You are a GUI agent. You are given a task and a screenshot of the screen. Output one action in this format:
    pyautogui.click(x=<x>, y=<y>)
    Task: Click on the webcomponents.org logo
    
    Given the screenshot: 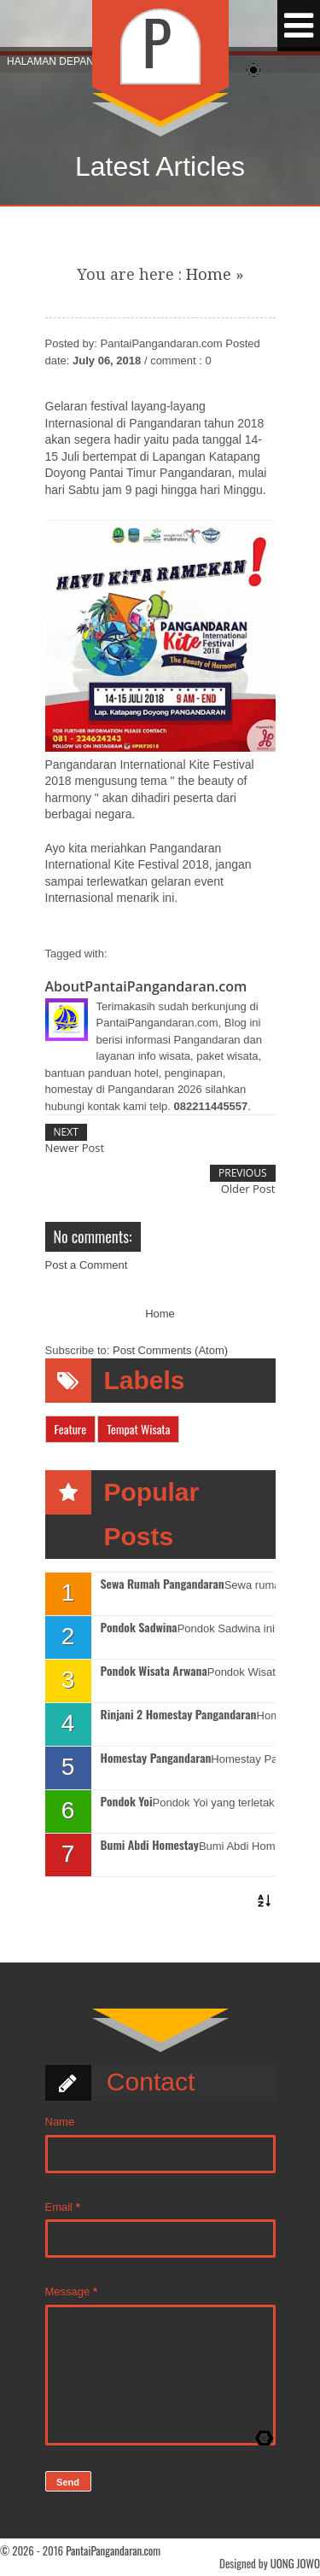 What is the action you would take?
    pyautogui.click(x=264, y=2438)
    